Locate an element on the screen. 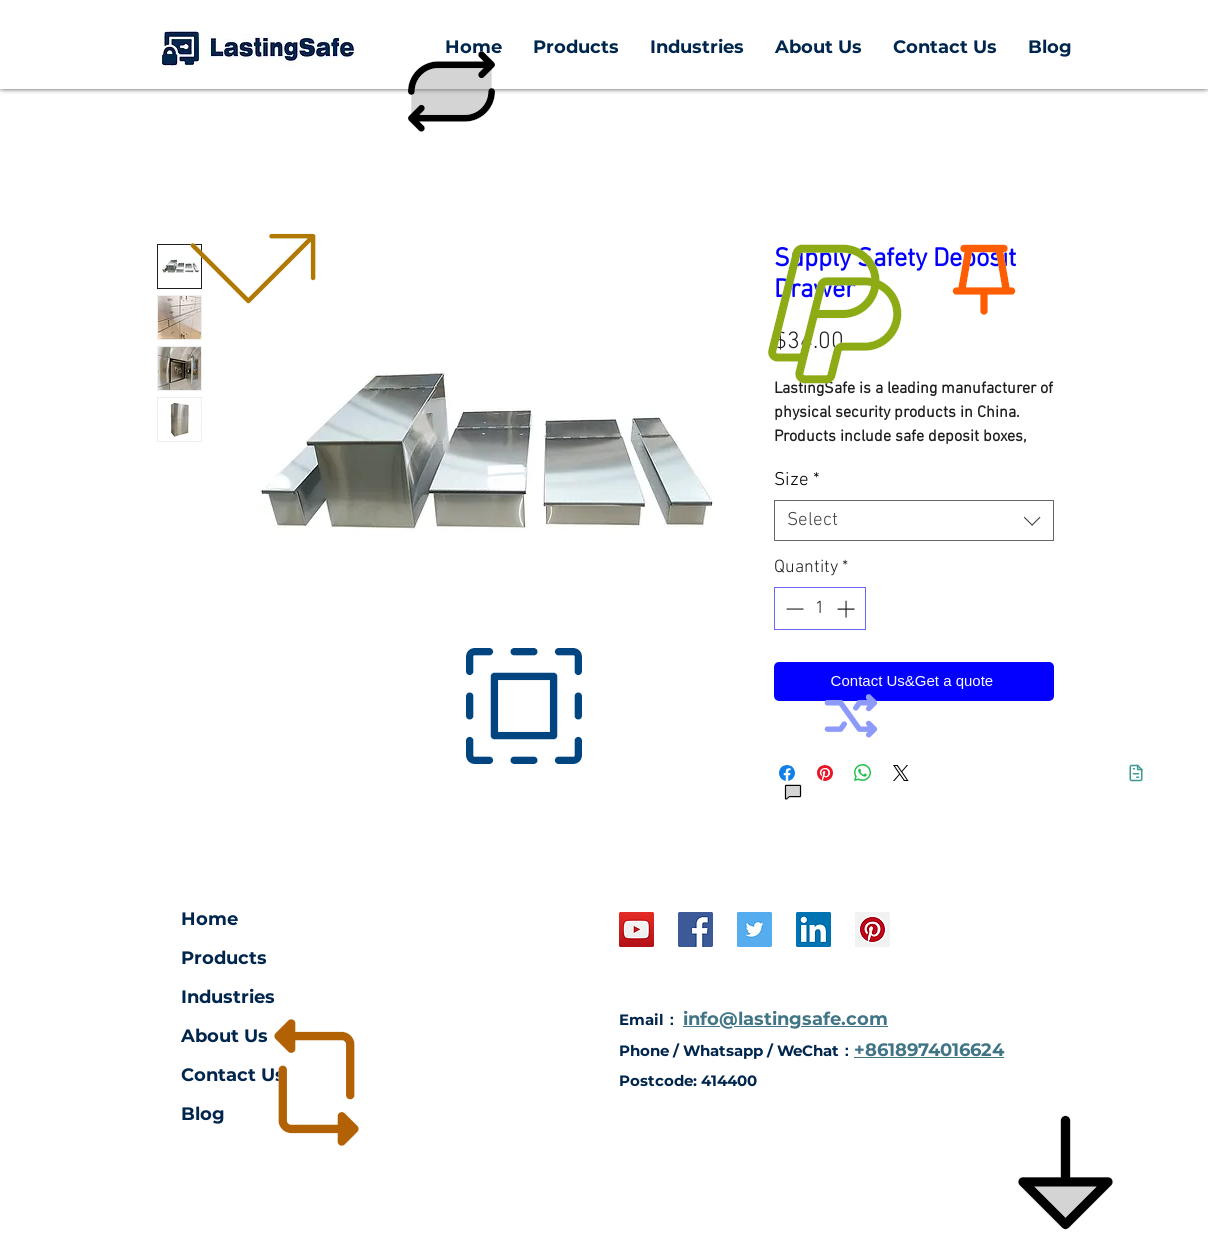 The width and height of the screenshot is (1208, 1251). pin an item to keep it visible is located at coordinates (984, 276).